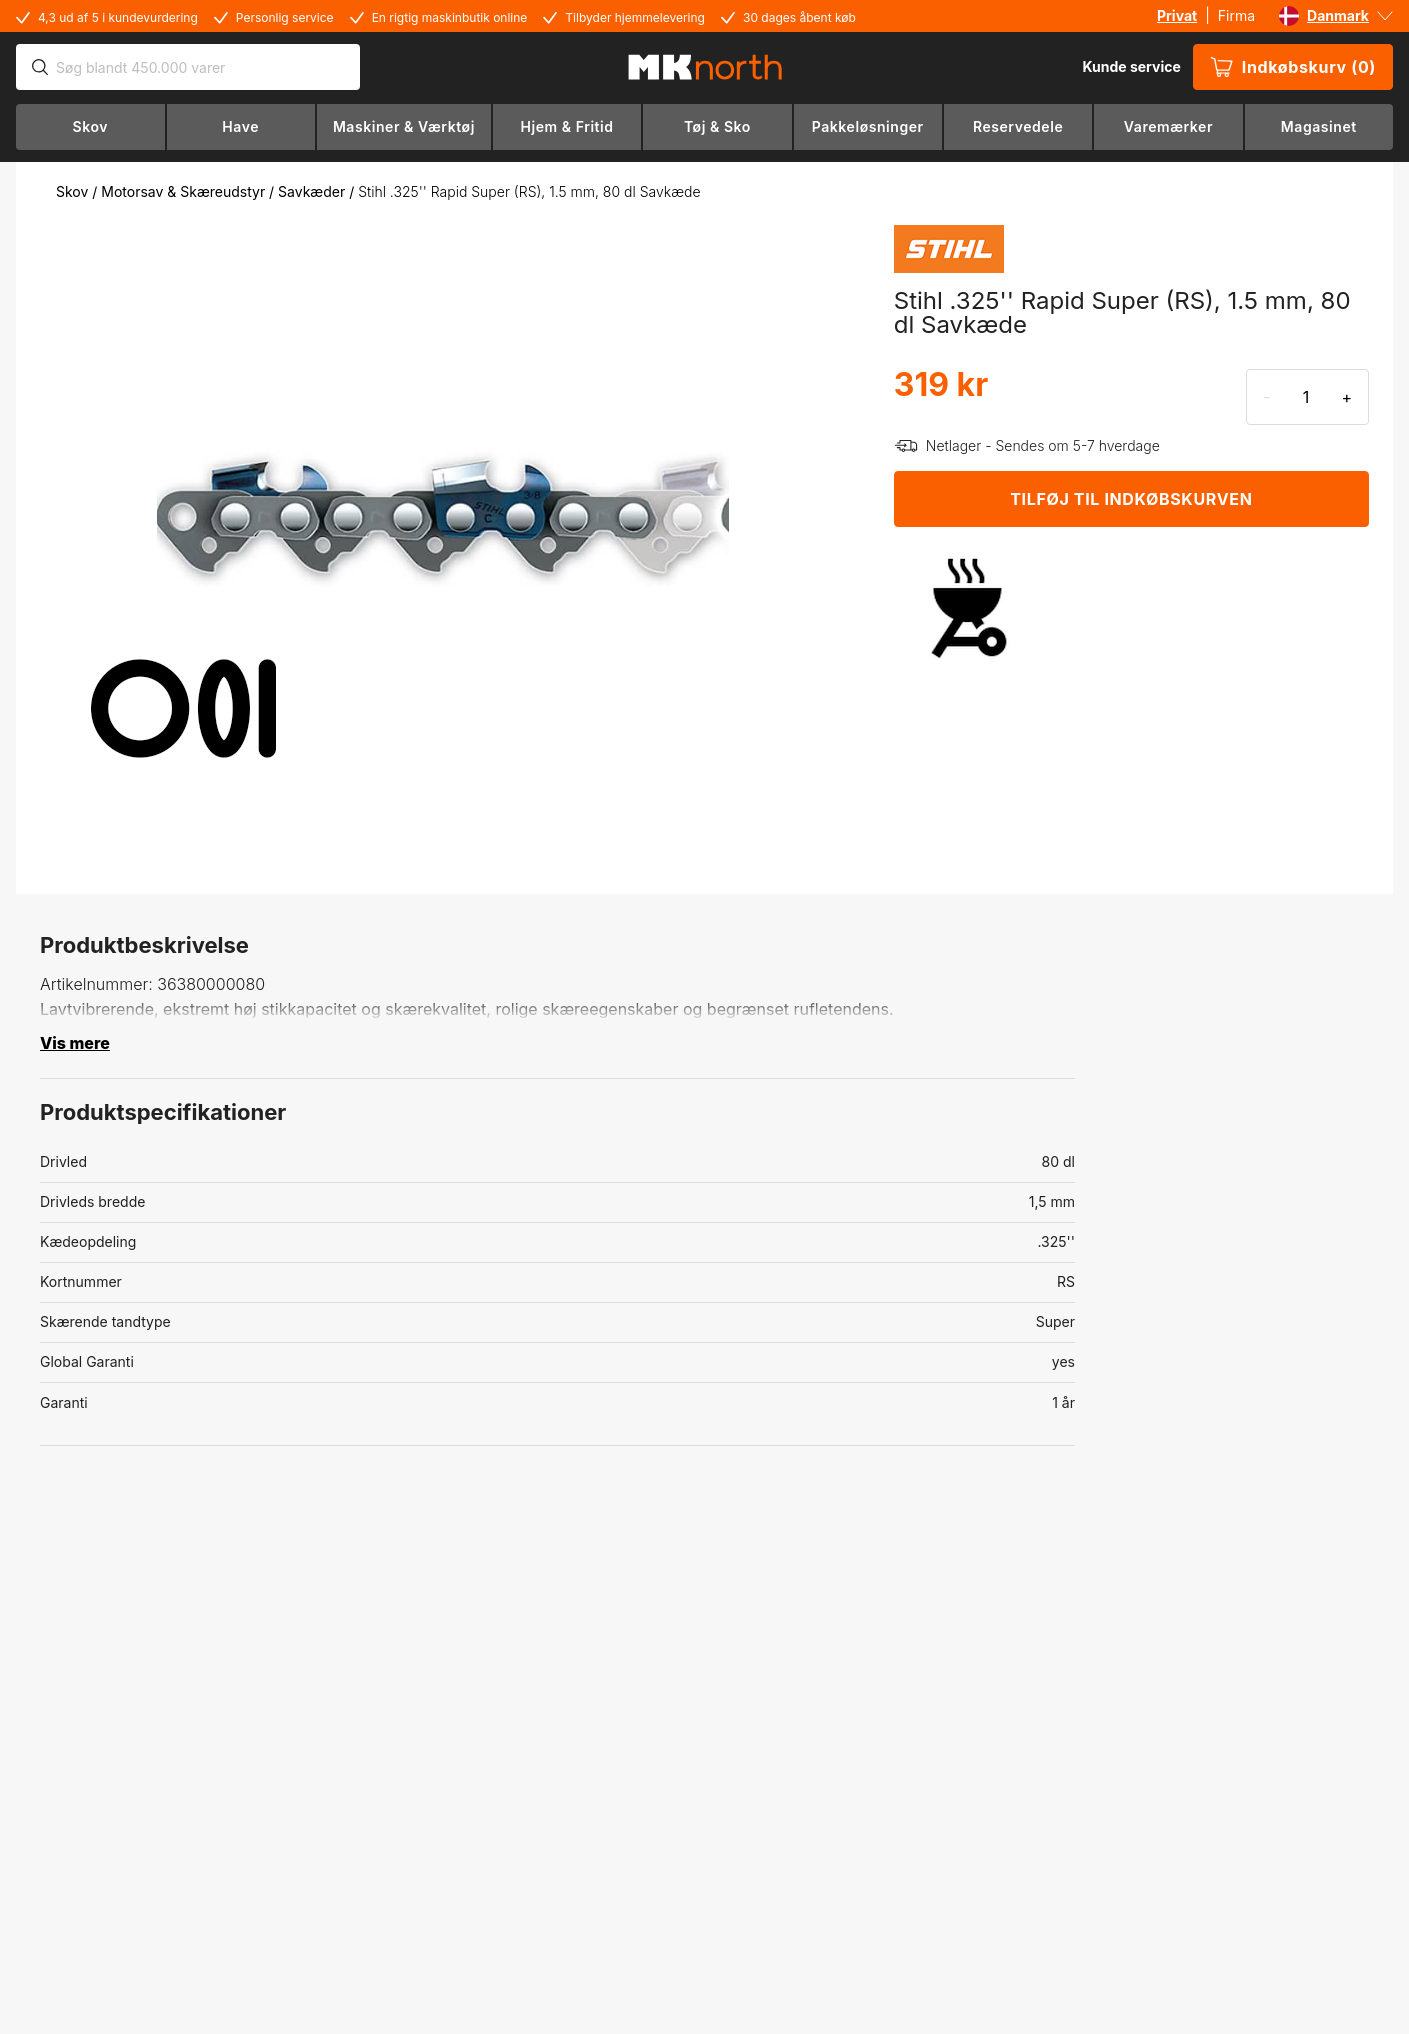 This screenshot has width=1409, height=2034. I want to click on open the Medium app, so click(183, 708).